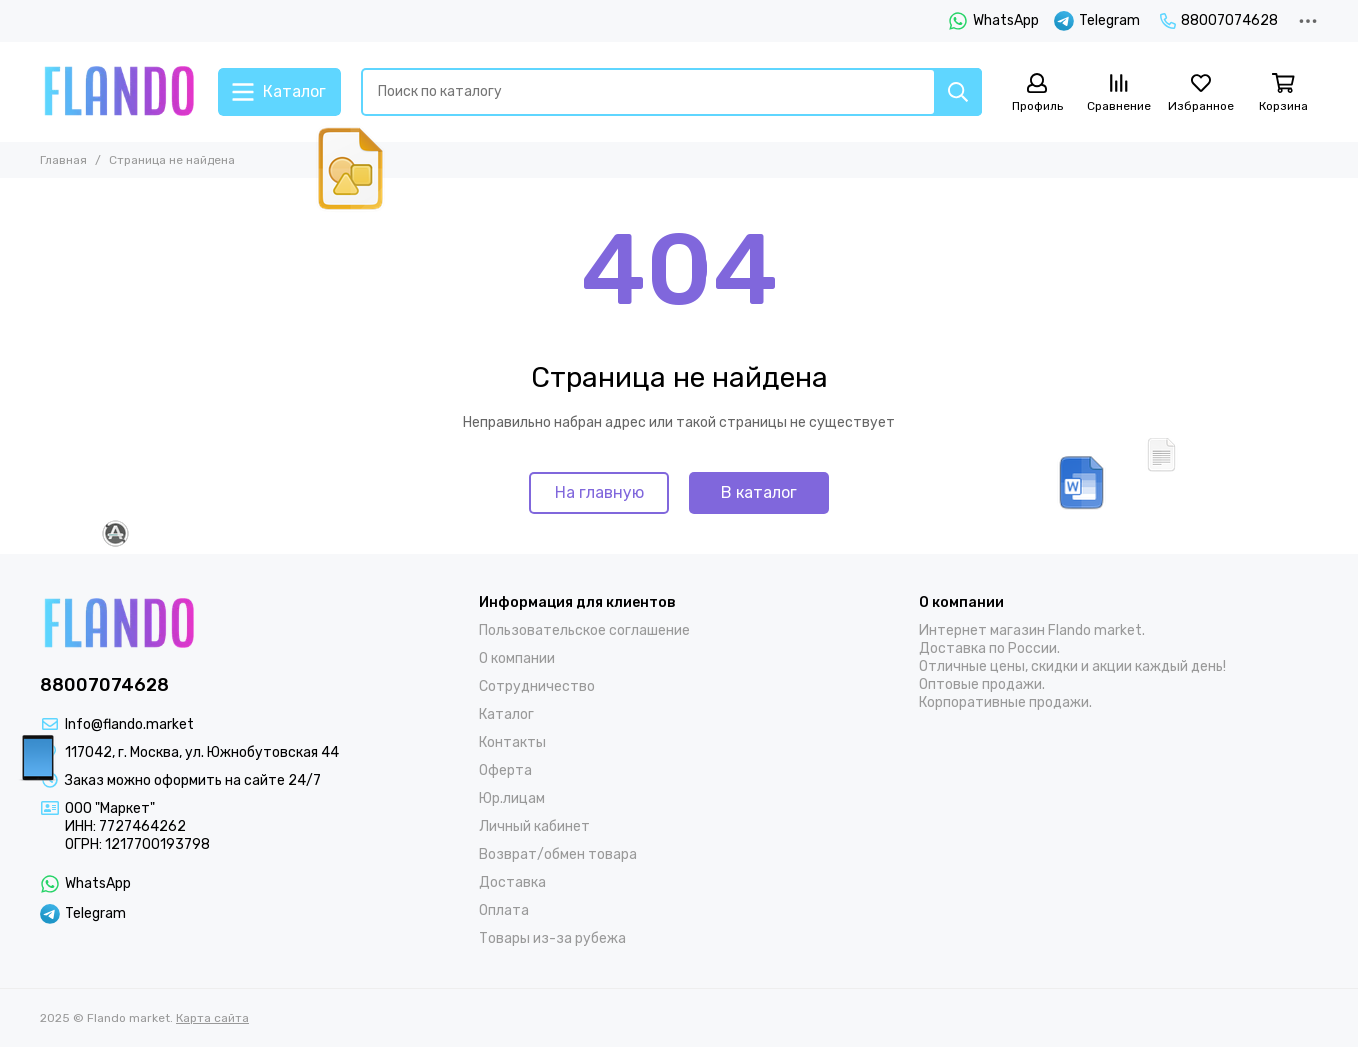  I want to click on manage connected iPad device, so click(38, 758).